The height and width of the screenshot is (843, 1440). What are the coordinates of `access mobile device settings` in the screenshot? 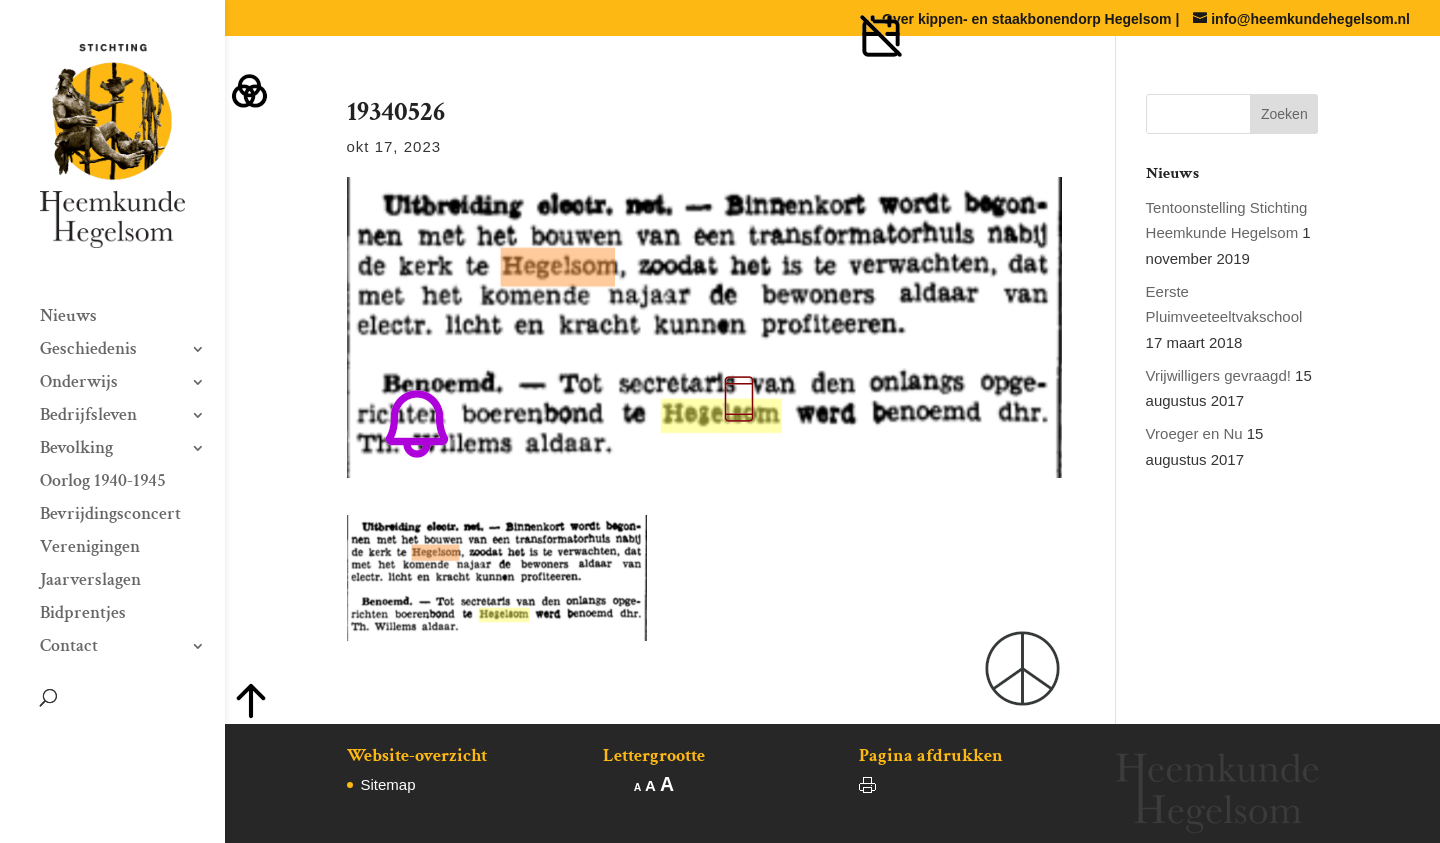 It's located at (739, 399).